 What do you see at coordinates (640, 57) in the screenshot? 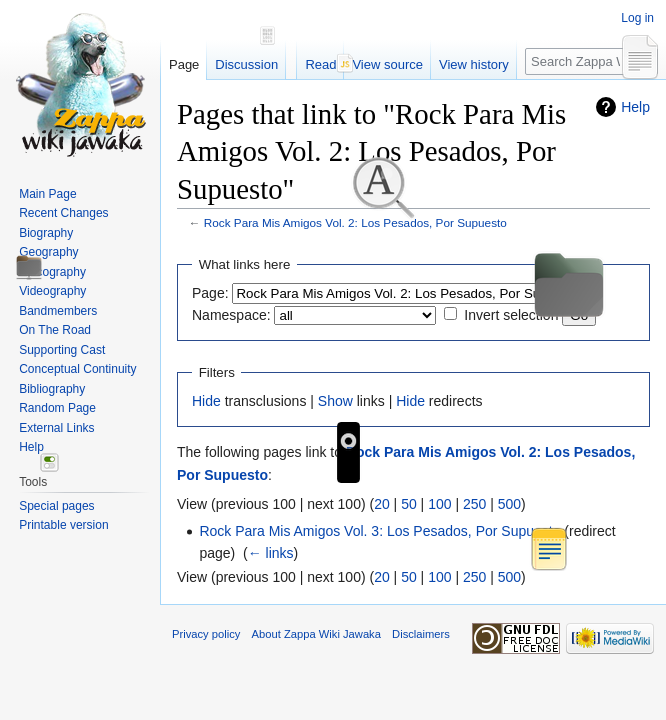
I see `a plain text file` at bounding box center [640, 57].